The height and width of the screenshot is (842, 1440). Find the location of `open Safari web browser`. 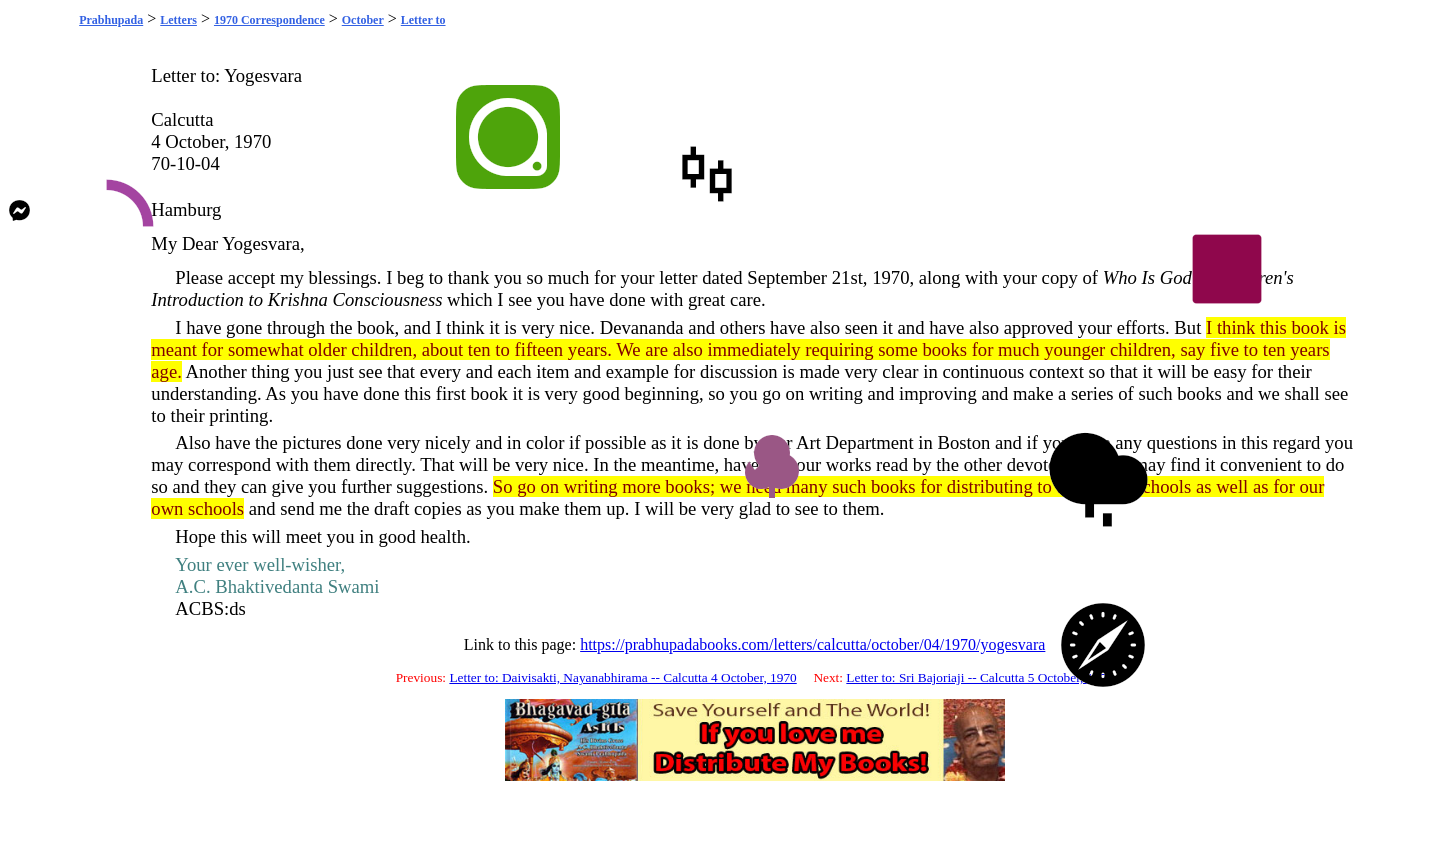

open Safari web browser is located at coordinates (1103, 645).